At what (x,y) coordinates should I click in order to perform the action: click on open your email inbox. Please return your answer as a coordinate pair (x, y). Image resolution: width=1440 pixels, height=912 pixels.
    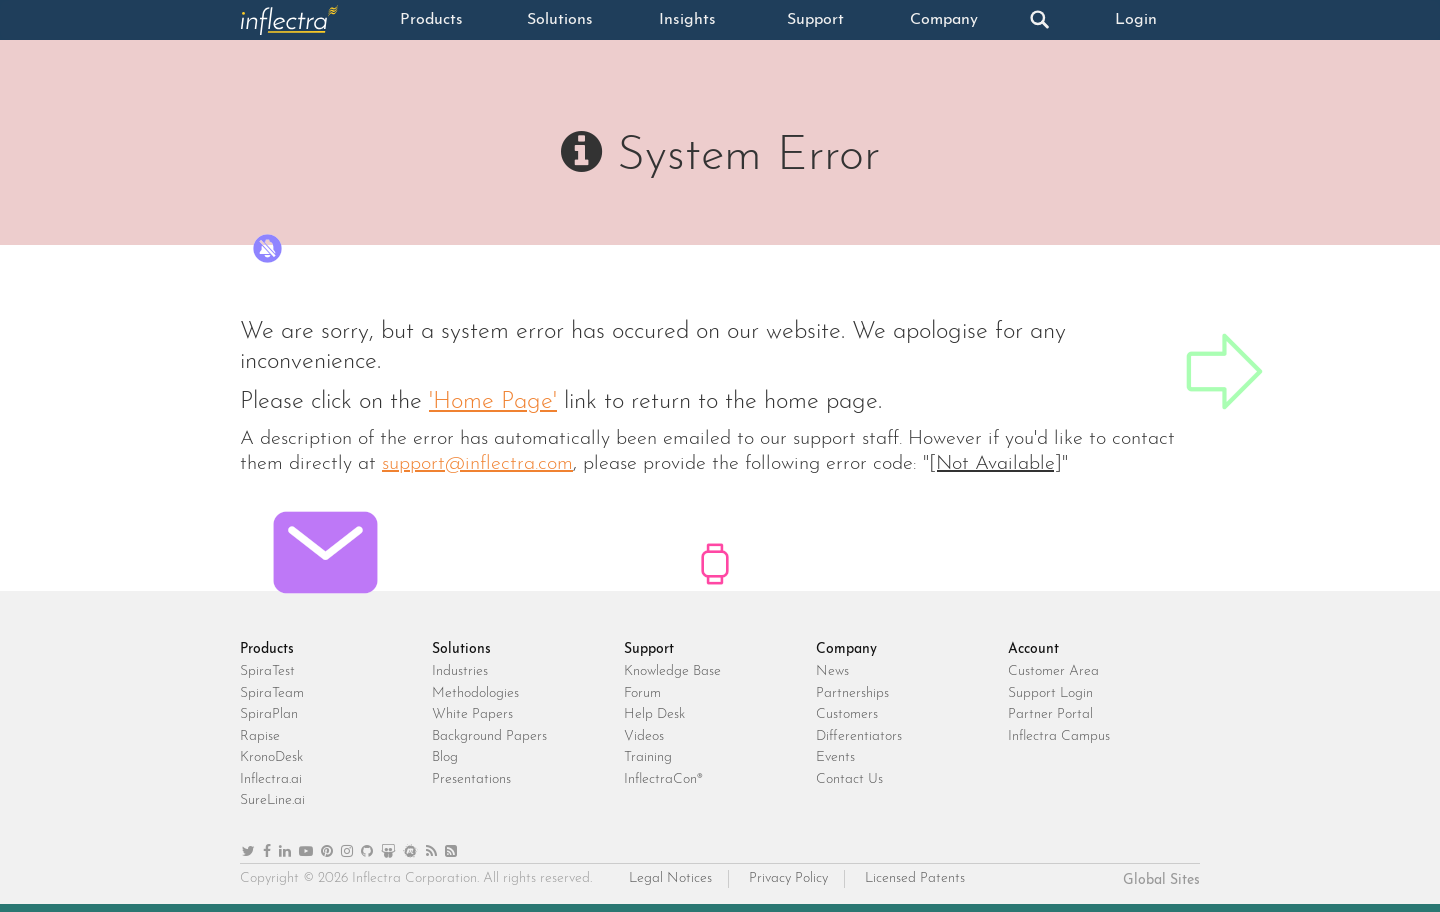
    Looking at the image, I should click on (325, 552).